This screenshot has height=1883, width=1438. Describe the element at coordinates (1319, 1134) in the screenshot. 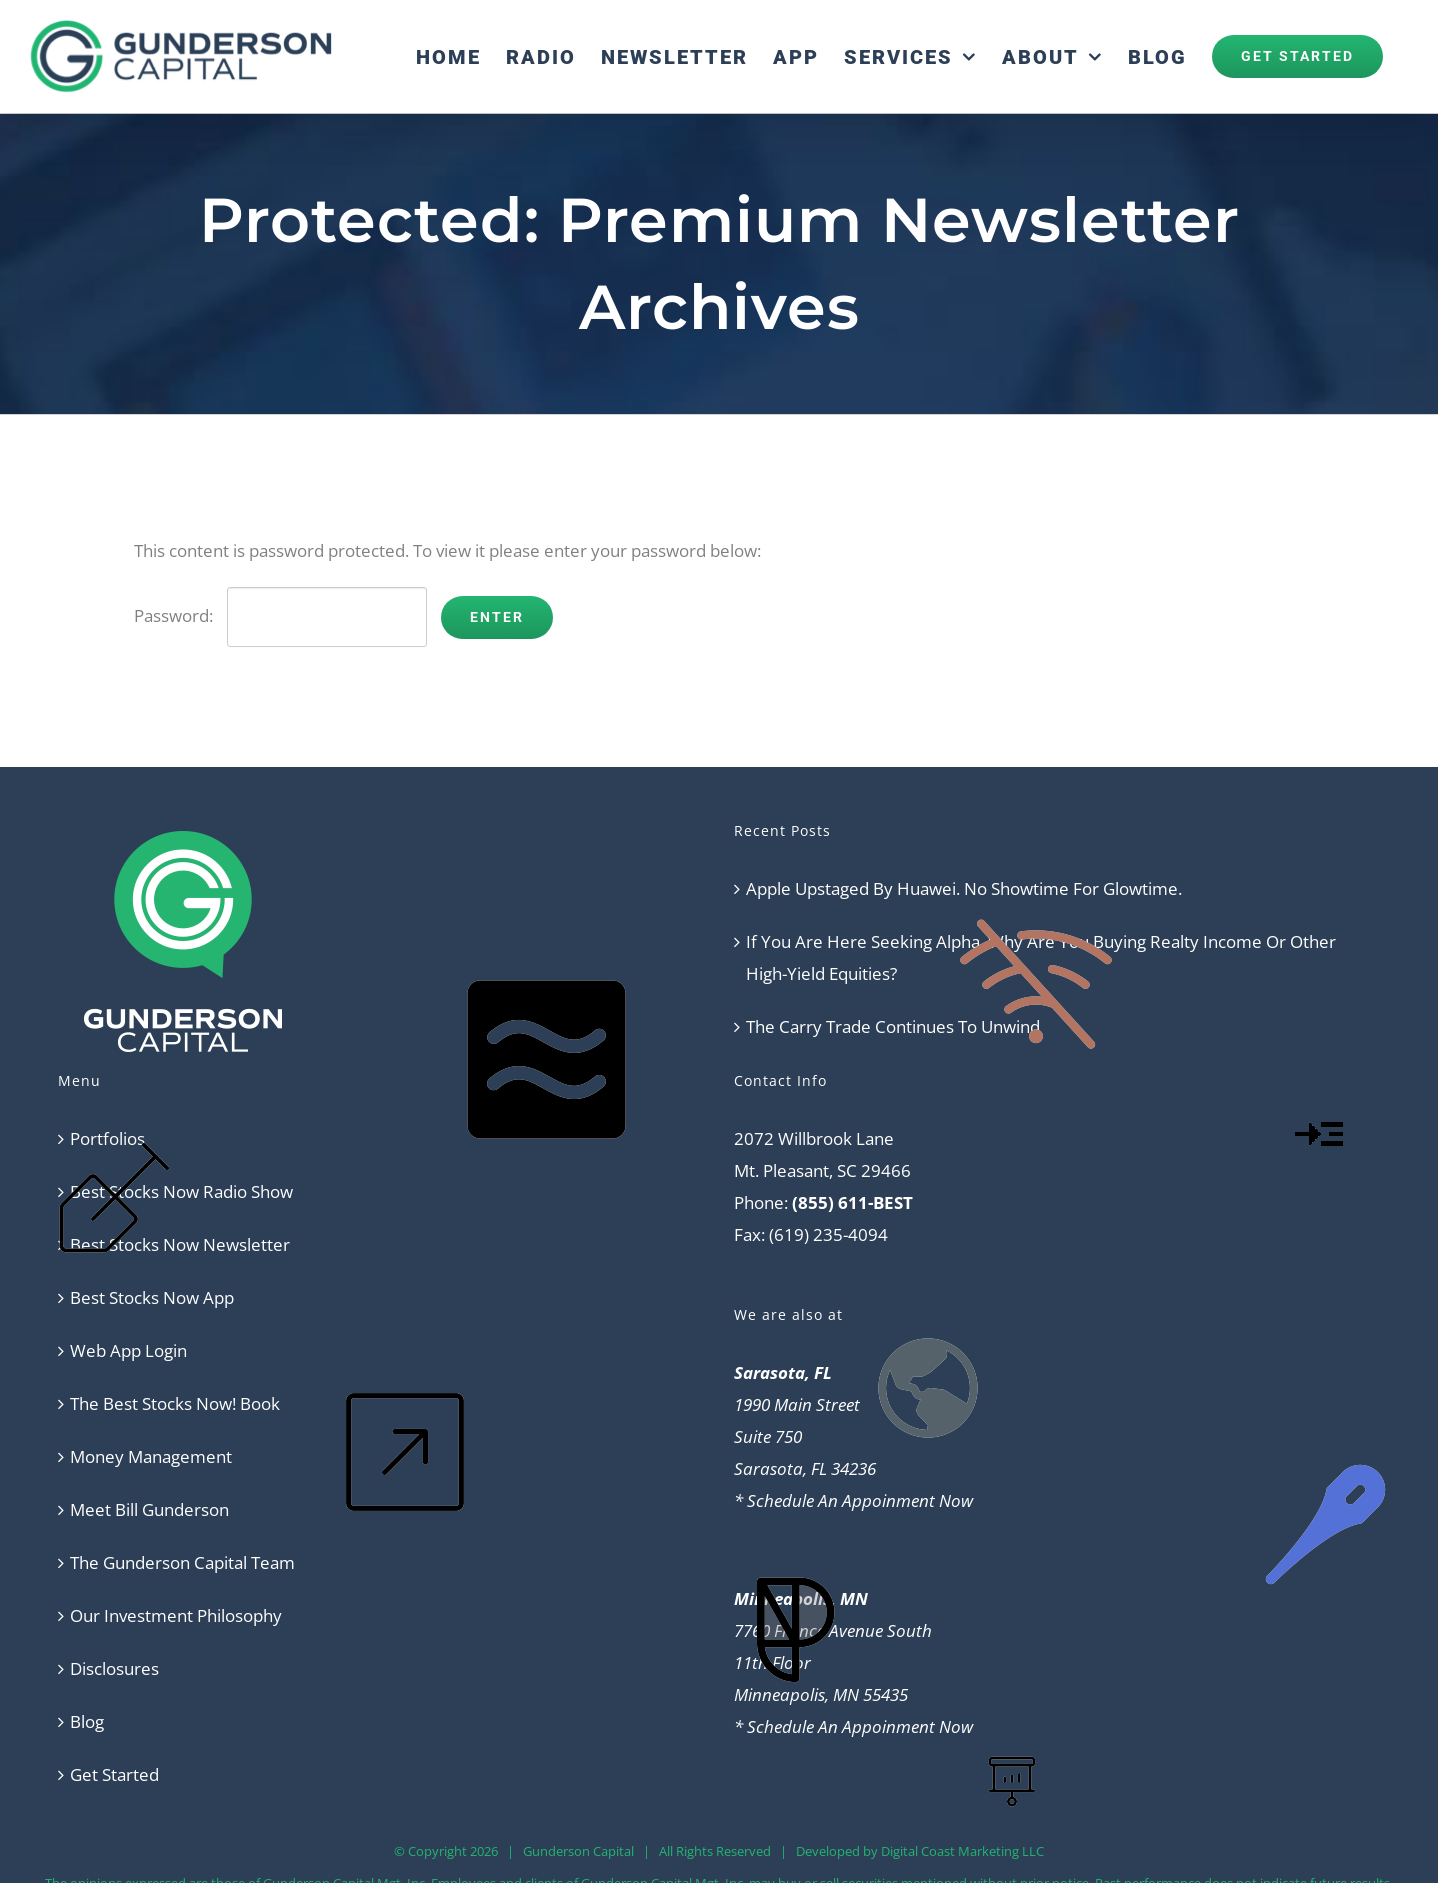

I see `expand to read more content` at that location.